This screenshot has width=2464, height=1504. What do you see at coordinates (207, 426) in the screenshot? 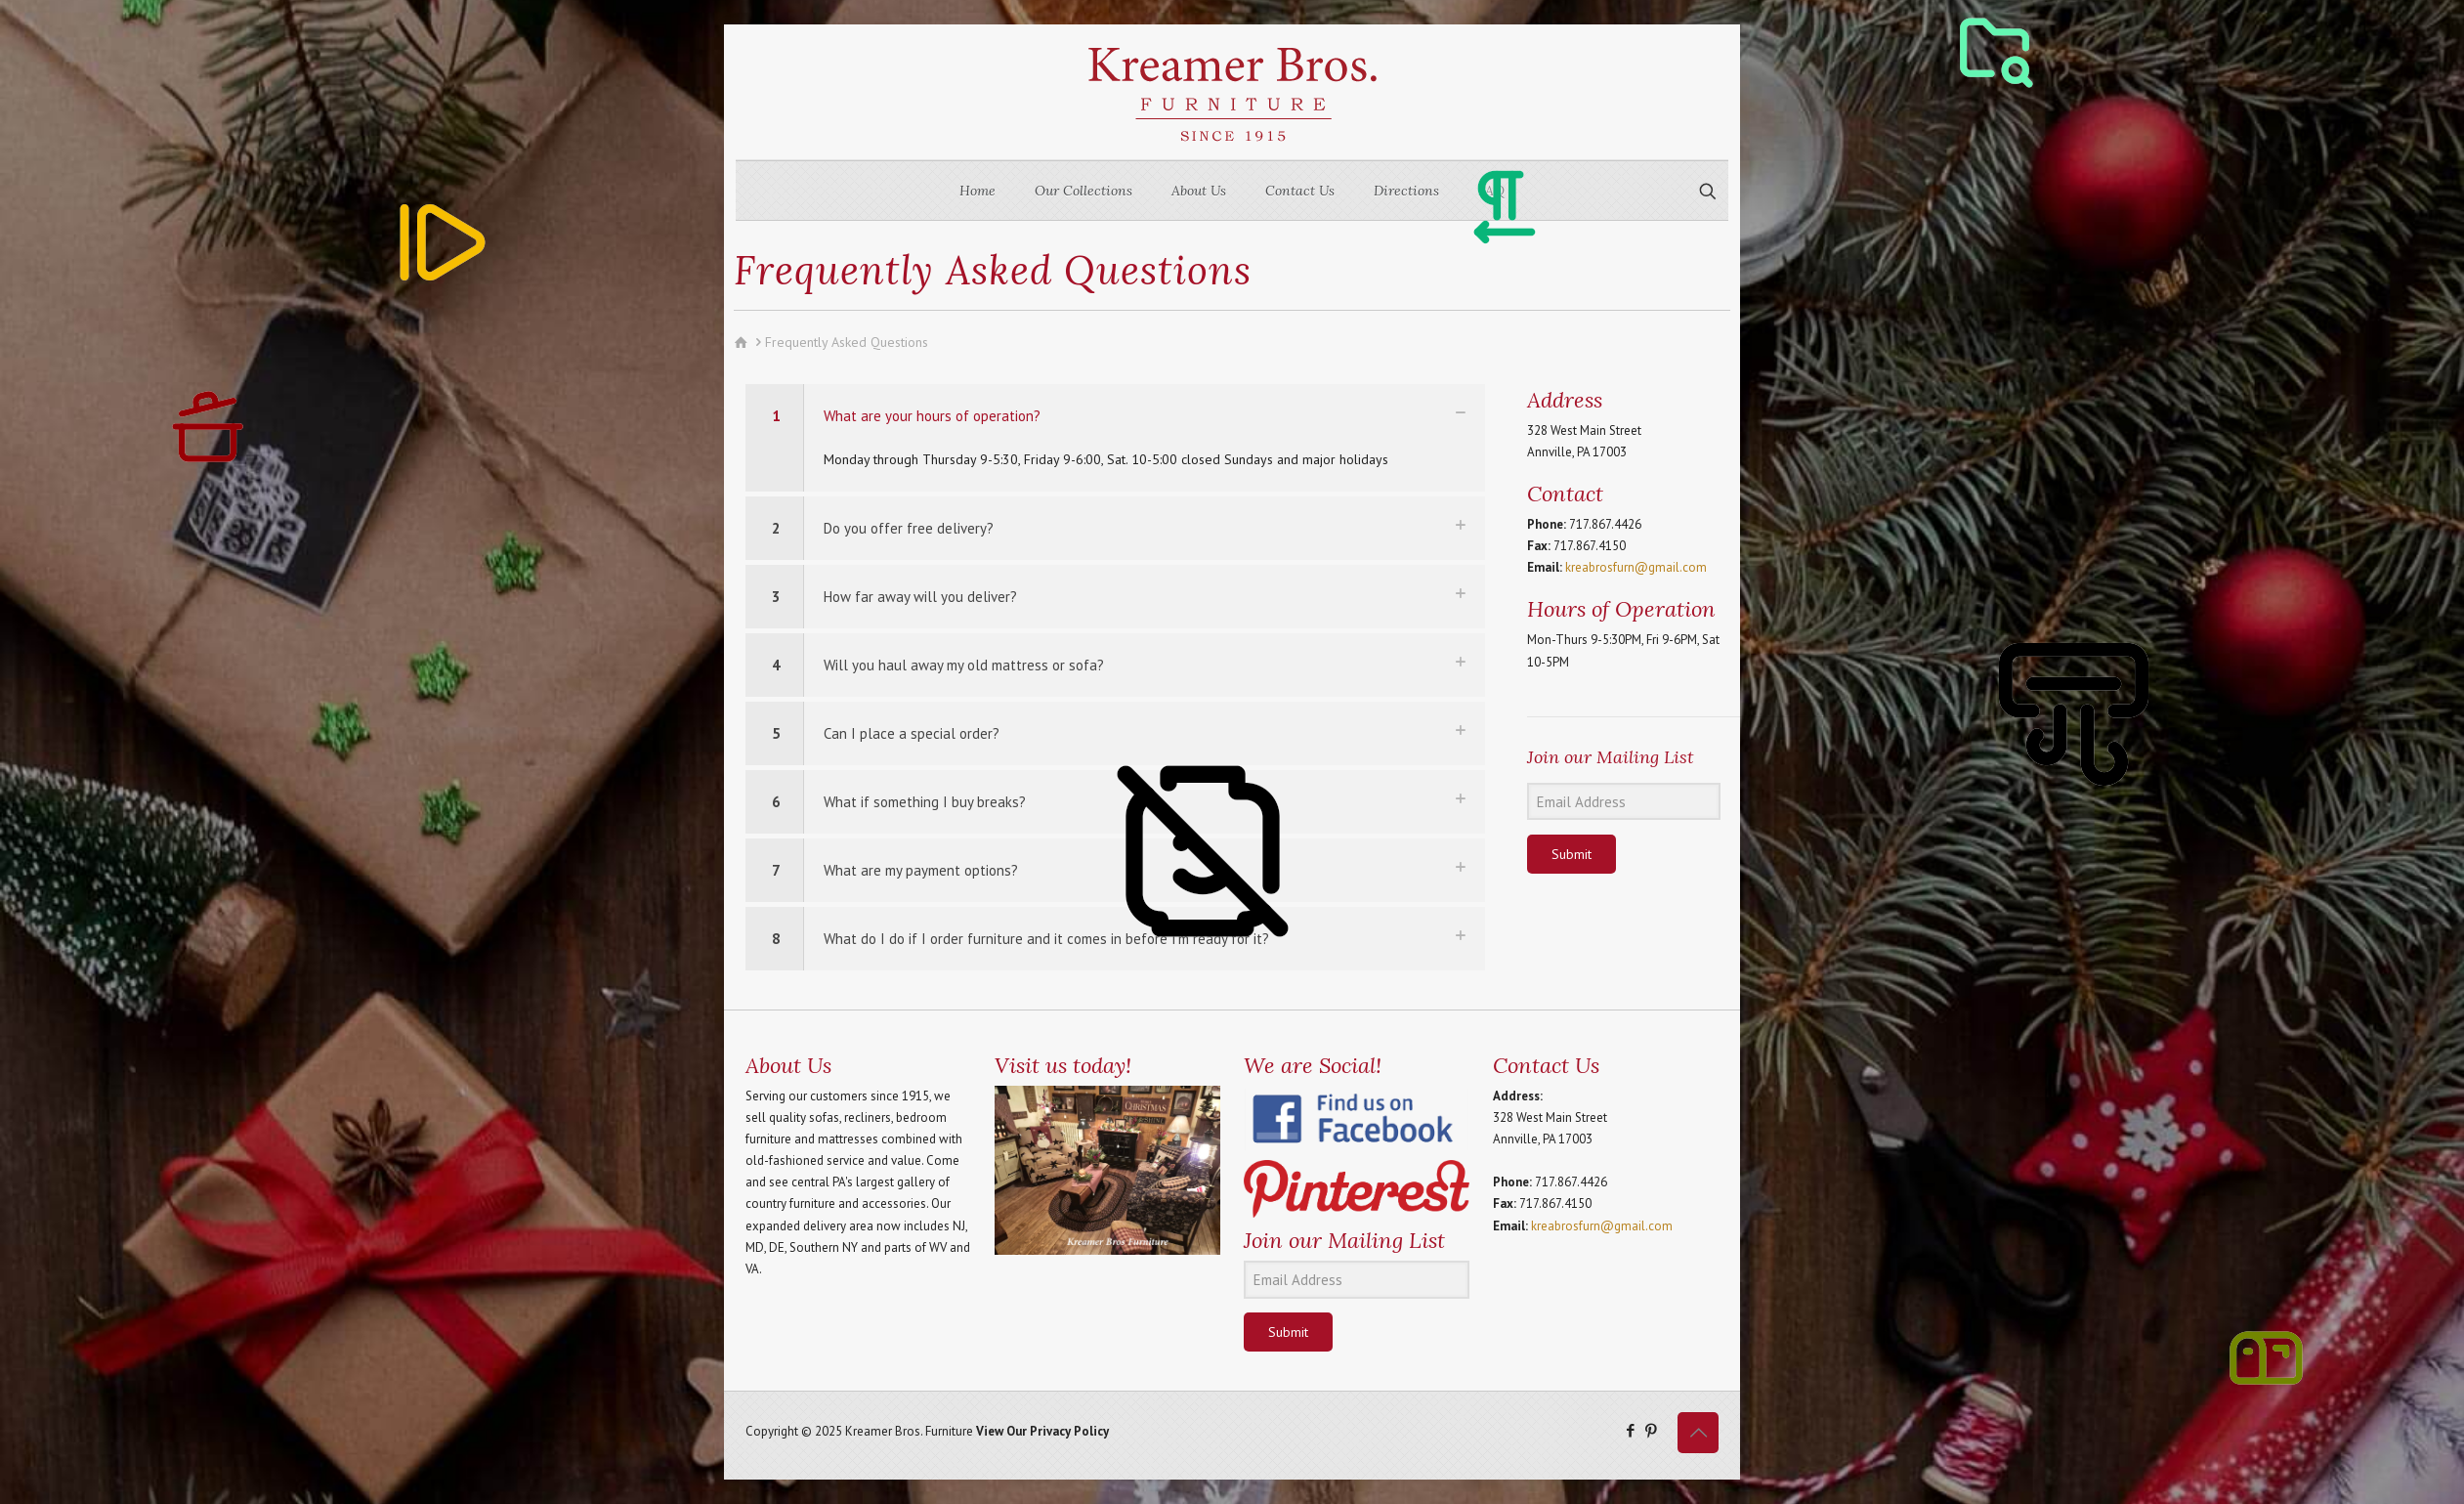
I see `access recipes or cooking features` at bounding box center [207, 426].